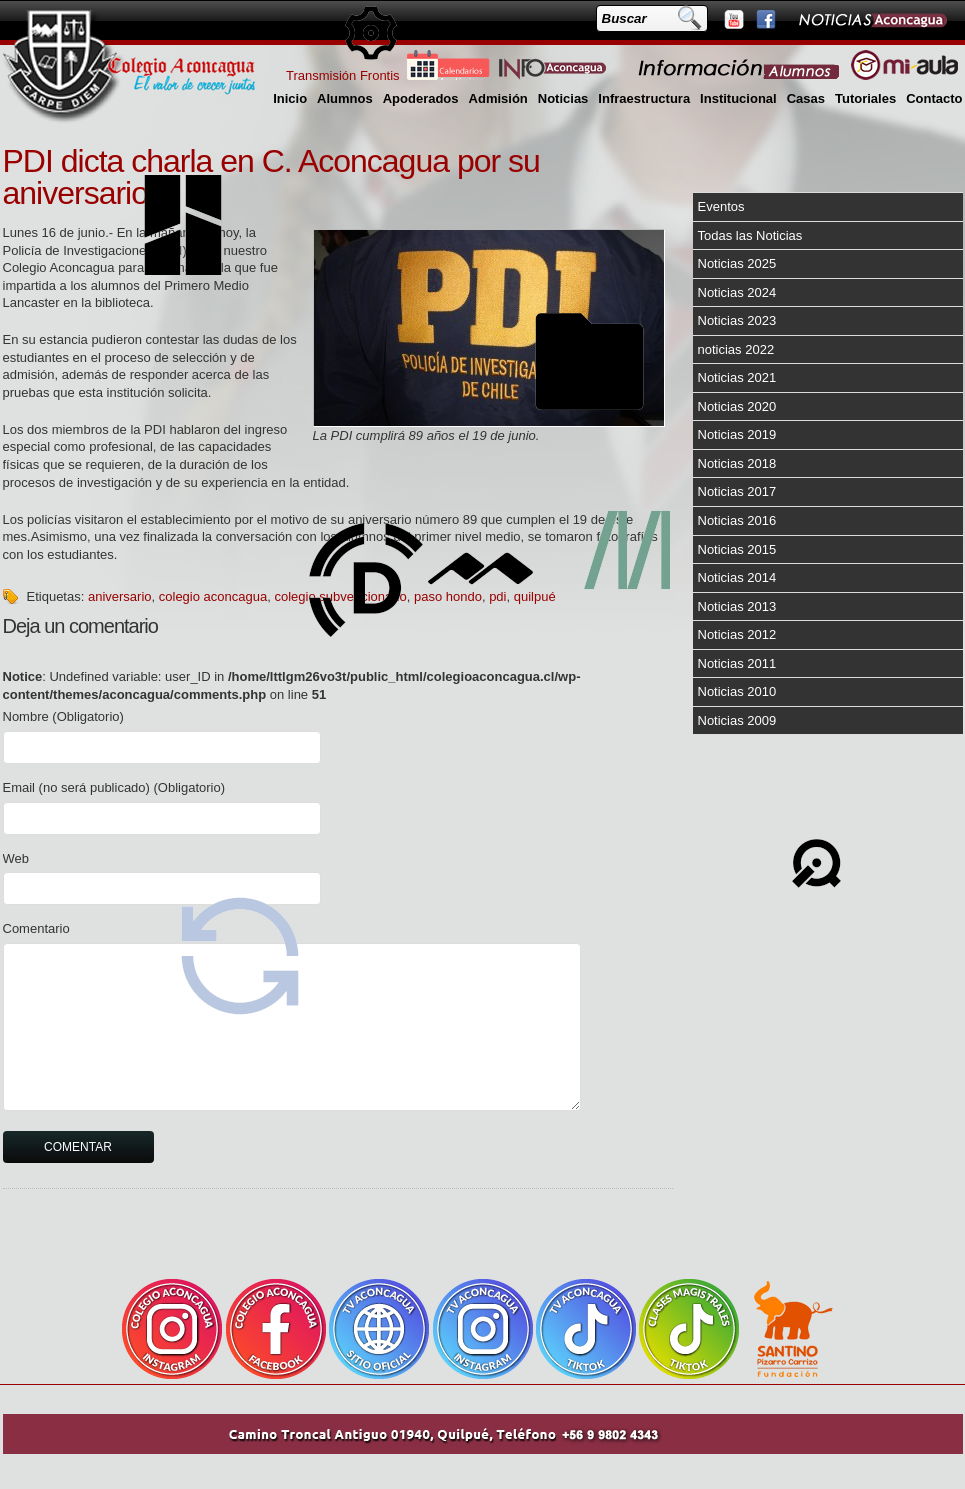  I want to click on open file folder, so click(589, 361).